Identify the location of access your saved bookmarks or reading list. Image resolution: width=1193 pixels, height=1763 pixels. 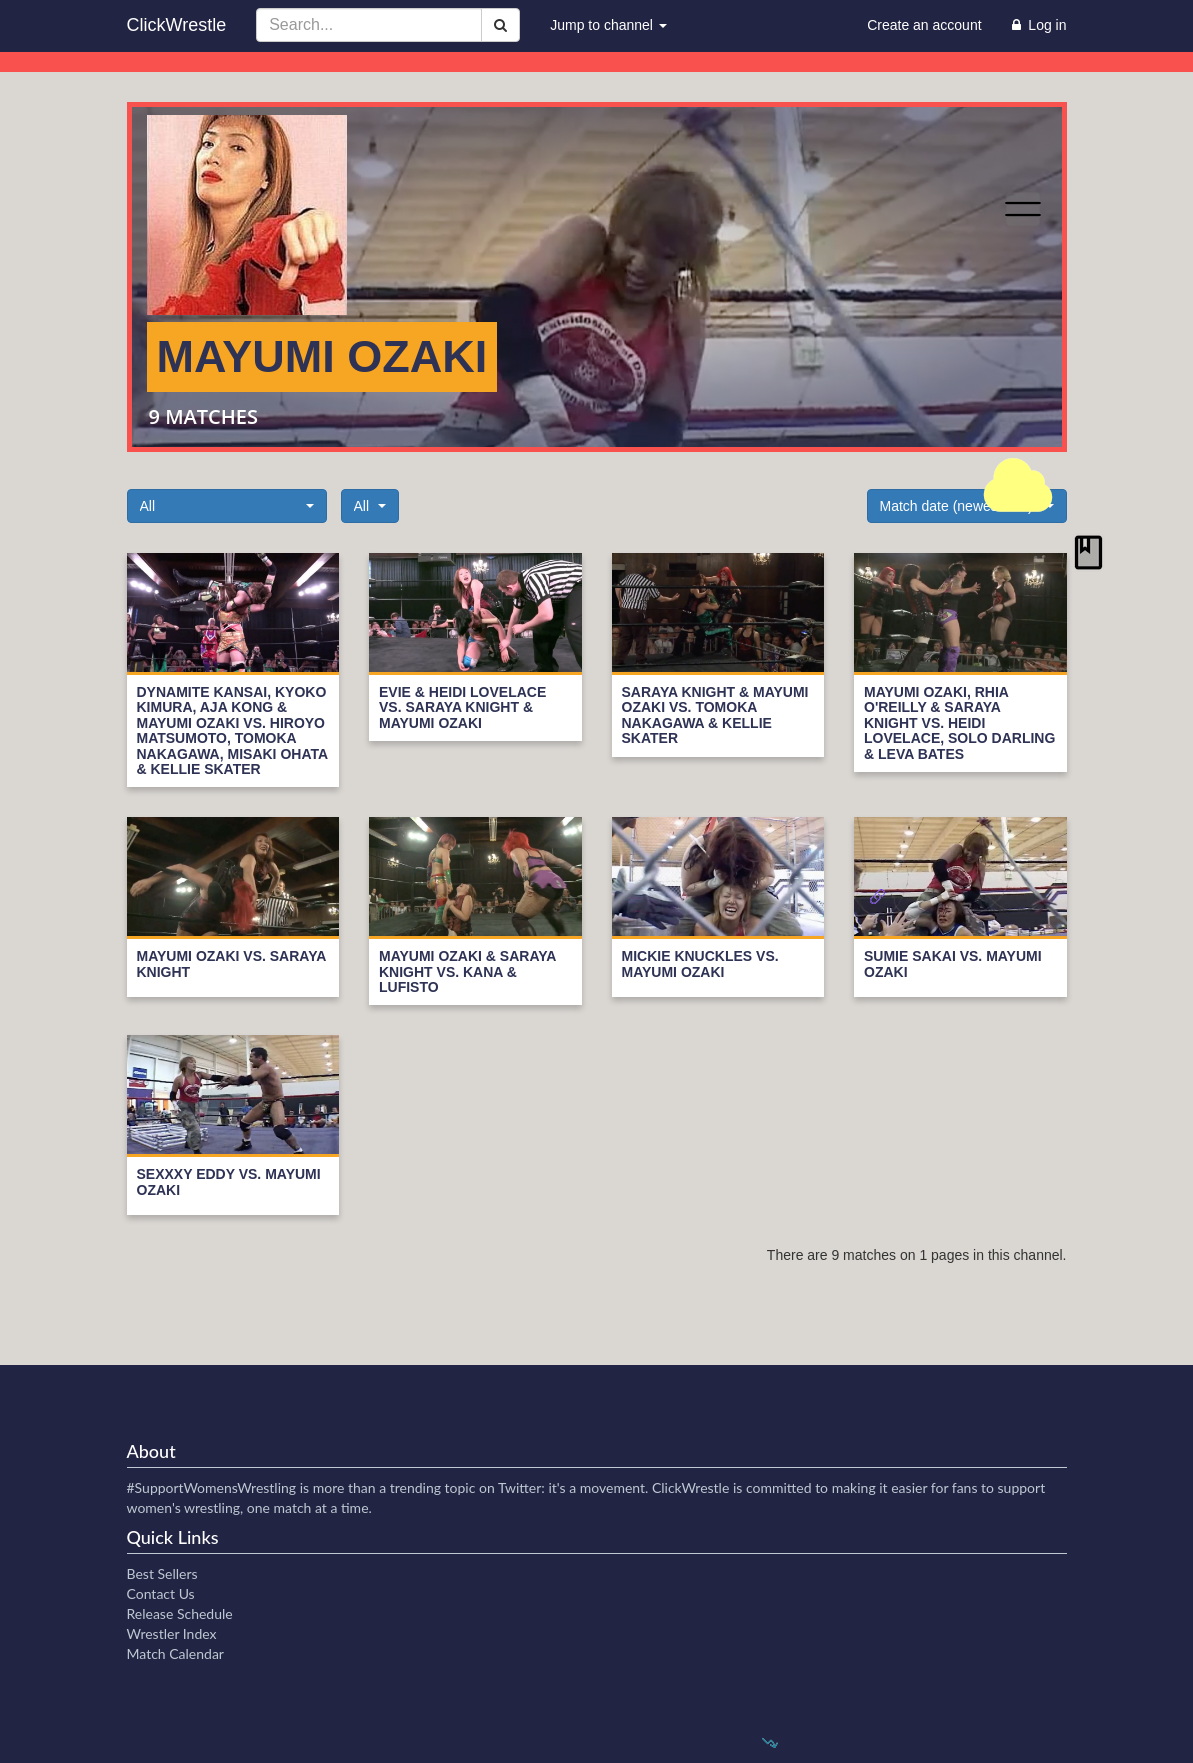
(1088, 552).